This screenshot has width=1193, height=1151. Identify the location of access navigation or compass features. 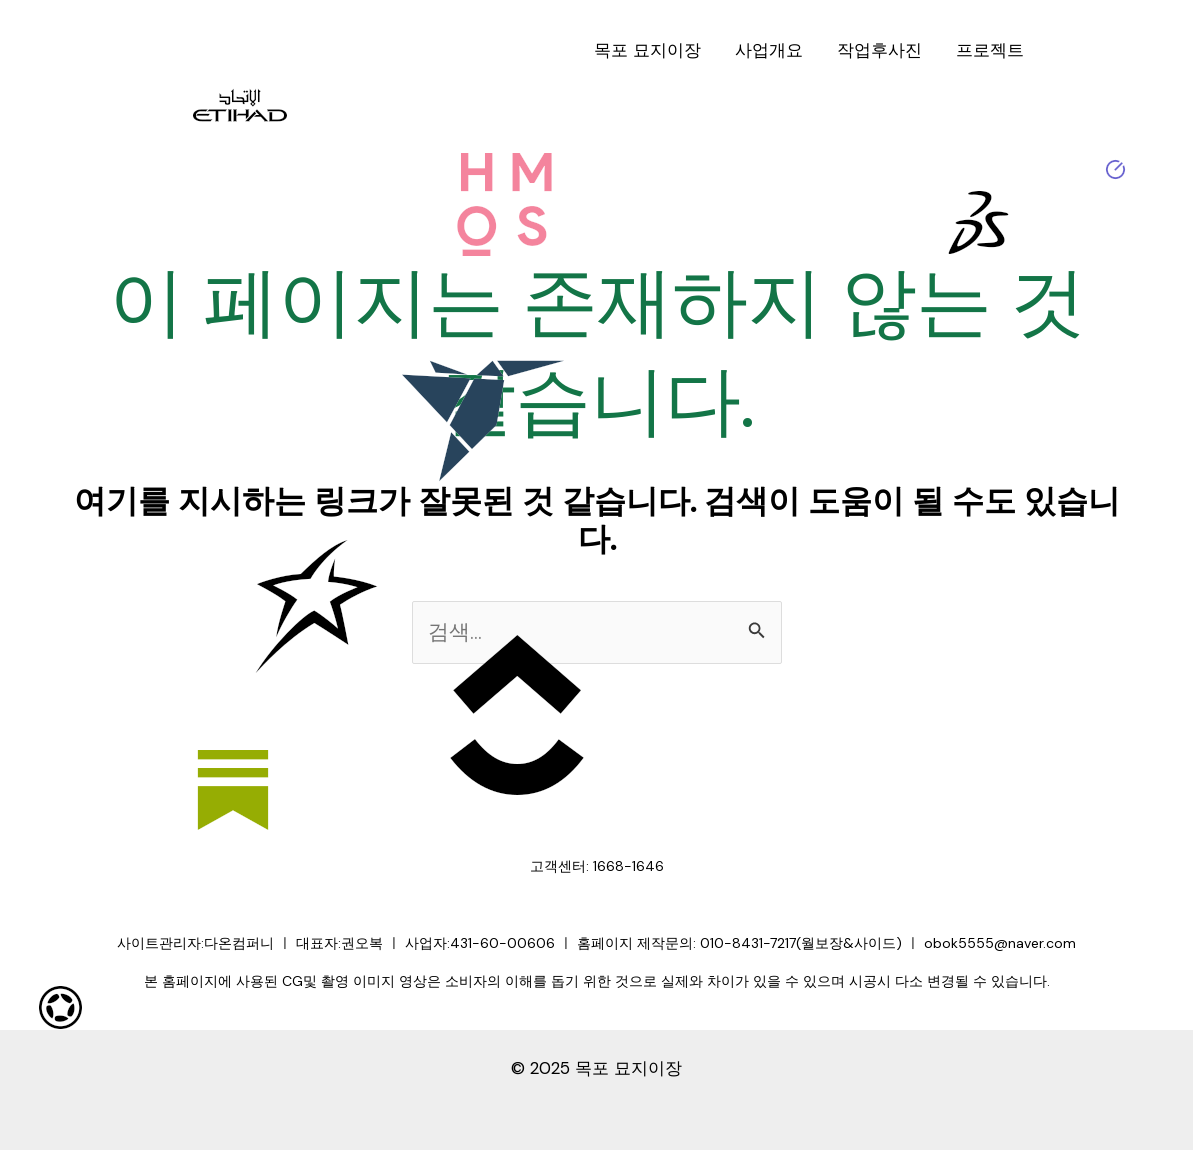
(1115, 169).